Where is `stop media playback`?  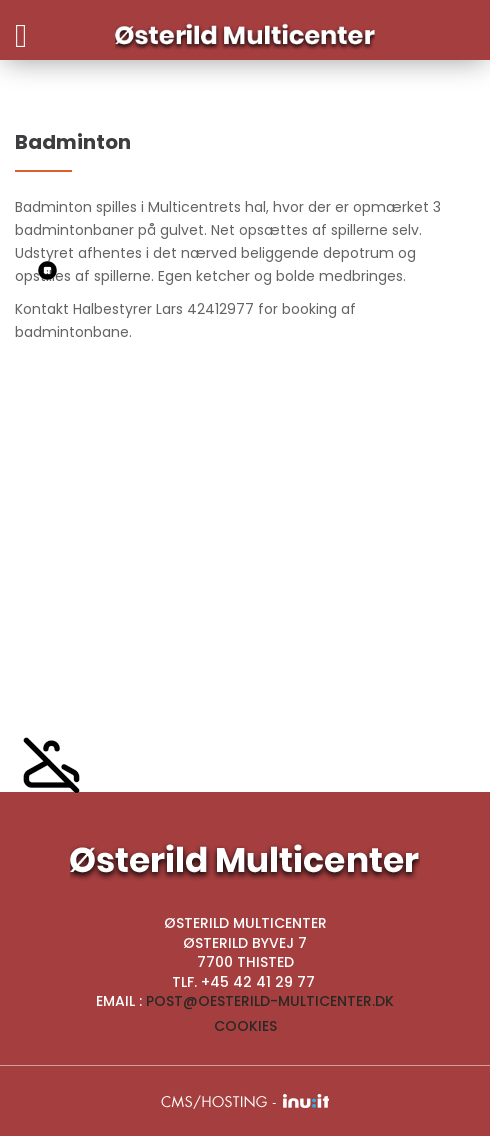
stop media playback is located at coordinates (47, 270).